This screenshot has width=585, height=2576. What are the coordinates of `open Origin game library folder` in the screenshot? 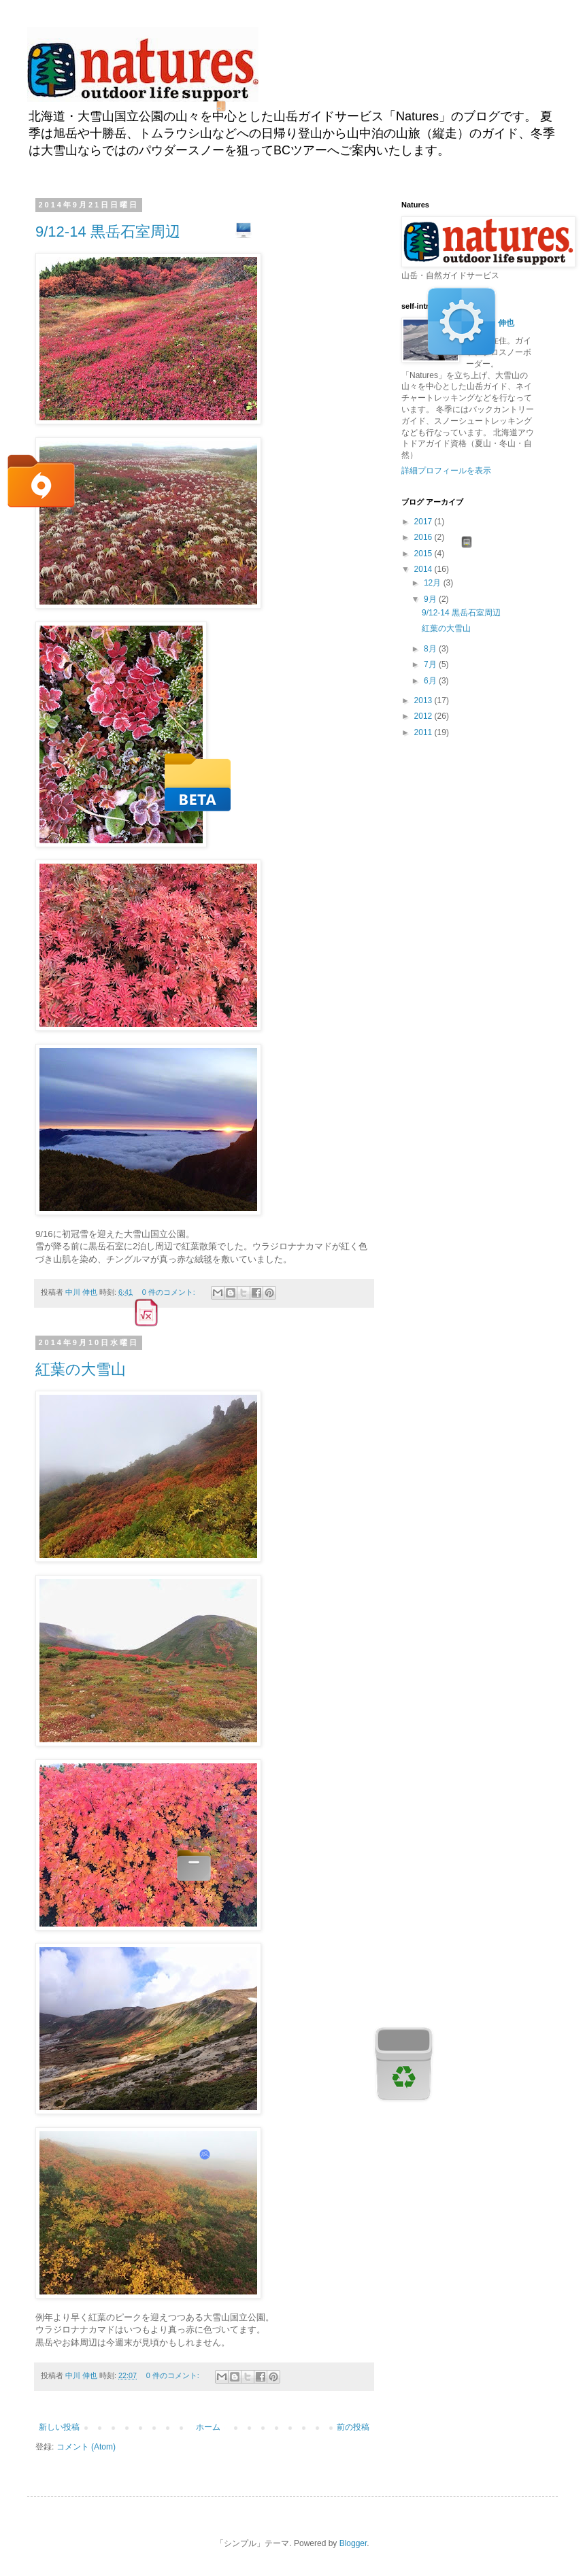 It's located at (41, 483).